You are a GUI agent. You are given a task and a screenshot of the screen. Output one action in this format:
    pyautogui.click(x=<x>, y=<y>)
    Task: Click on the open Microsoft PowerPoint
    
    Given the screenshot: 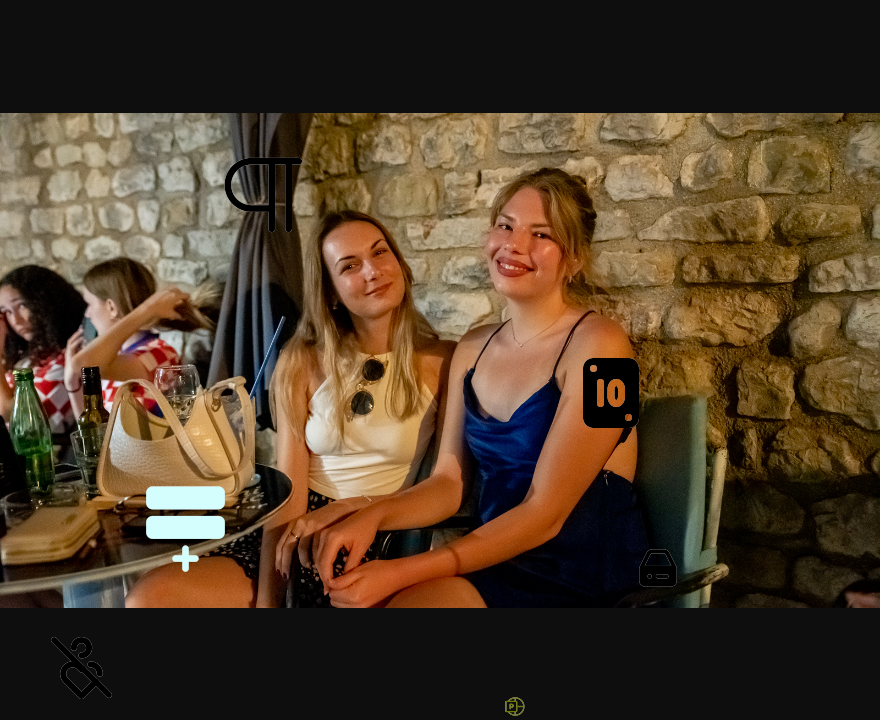 What is the action you would take?
    pyautogui.click(x=514, y=706)
    